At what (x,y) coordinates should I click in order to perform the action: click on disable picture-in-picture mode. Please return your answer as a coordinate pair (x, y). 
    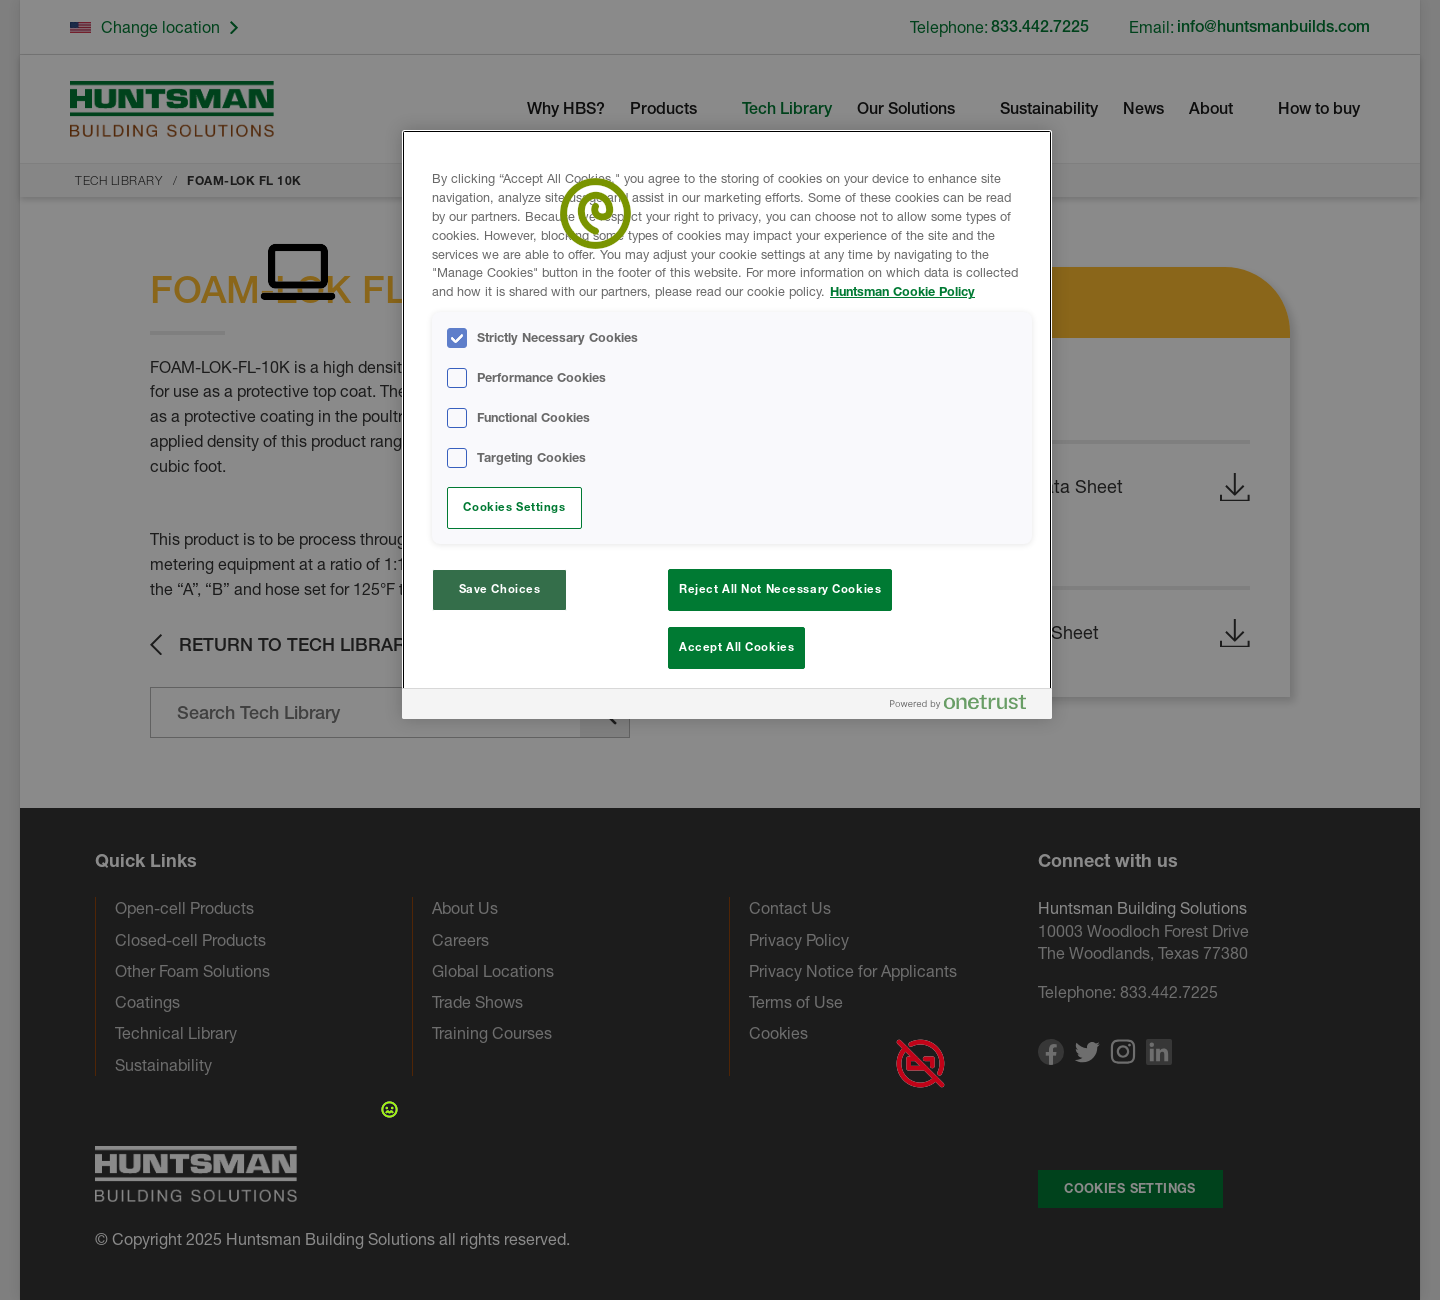
    Looking at the image, I should click on (920, 1063).